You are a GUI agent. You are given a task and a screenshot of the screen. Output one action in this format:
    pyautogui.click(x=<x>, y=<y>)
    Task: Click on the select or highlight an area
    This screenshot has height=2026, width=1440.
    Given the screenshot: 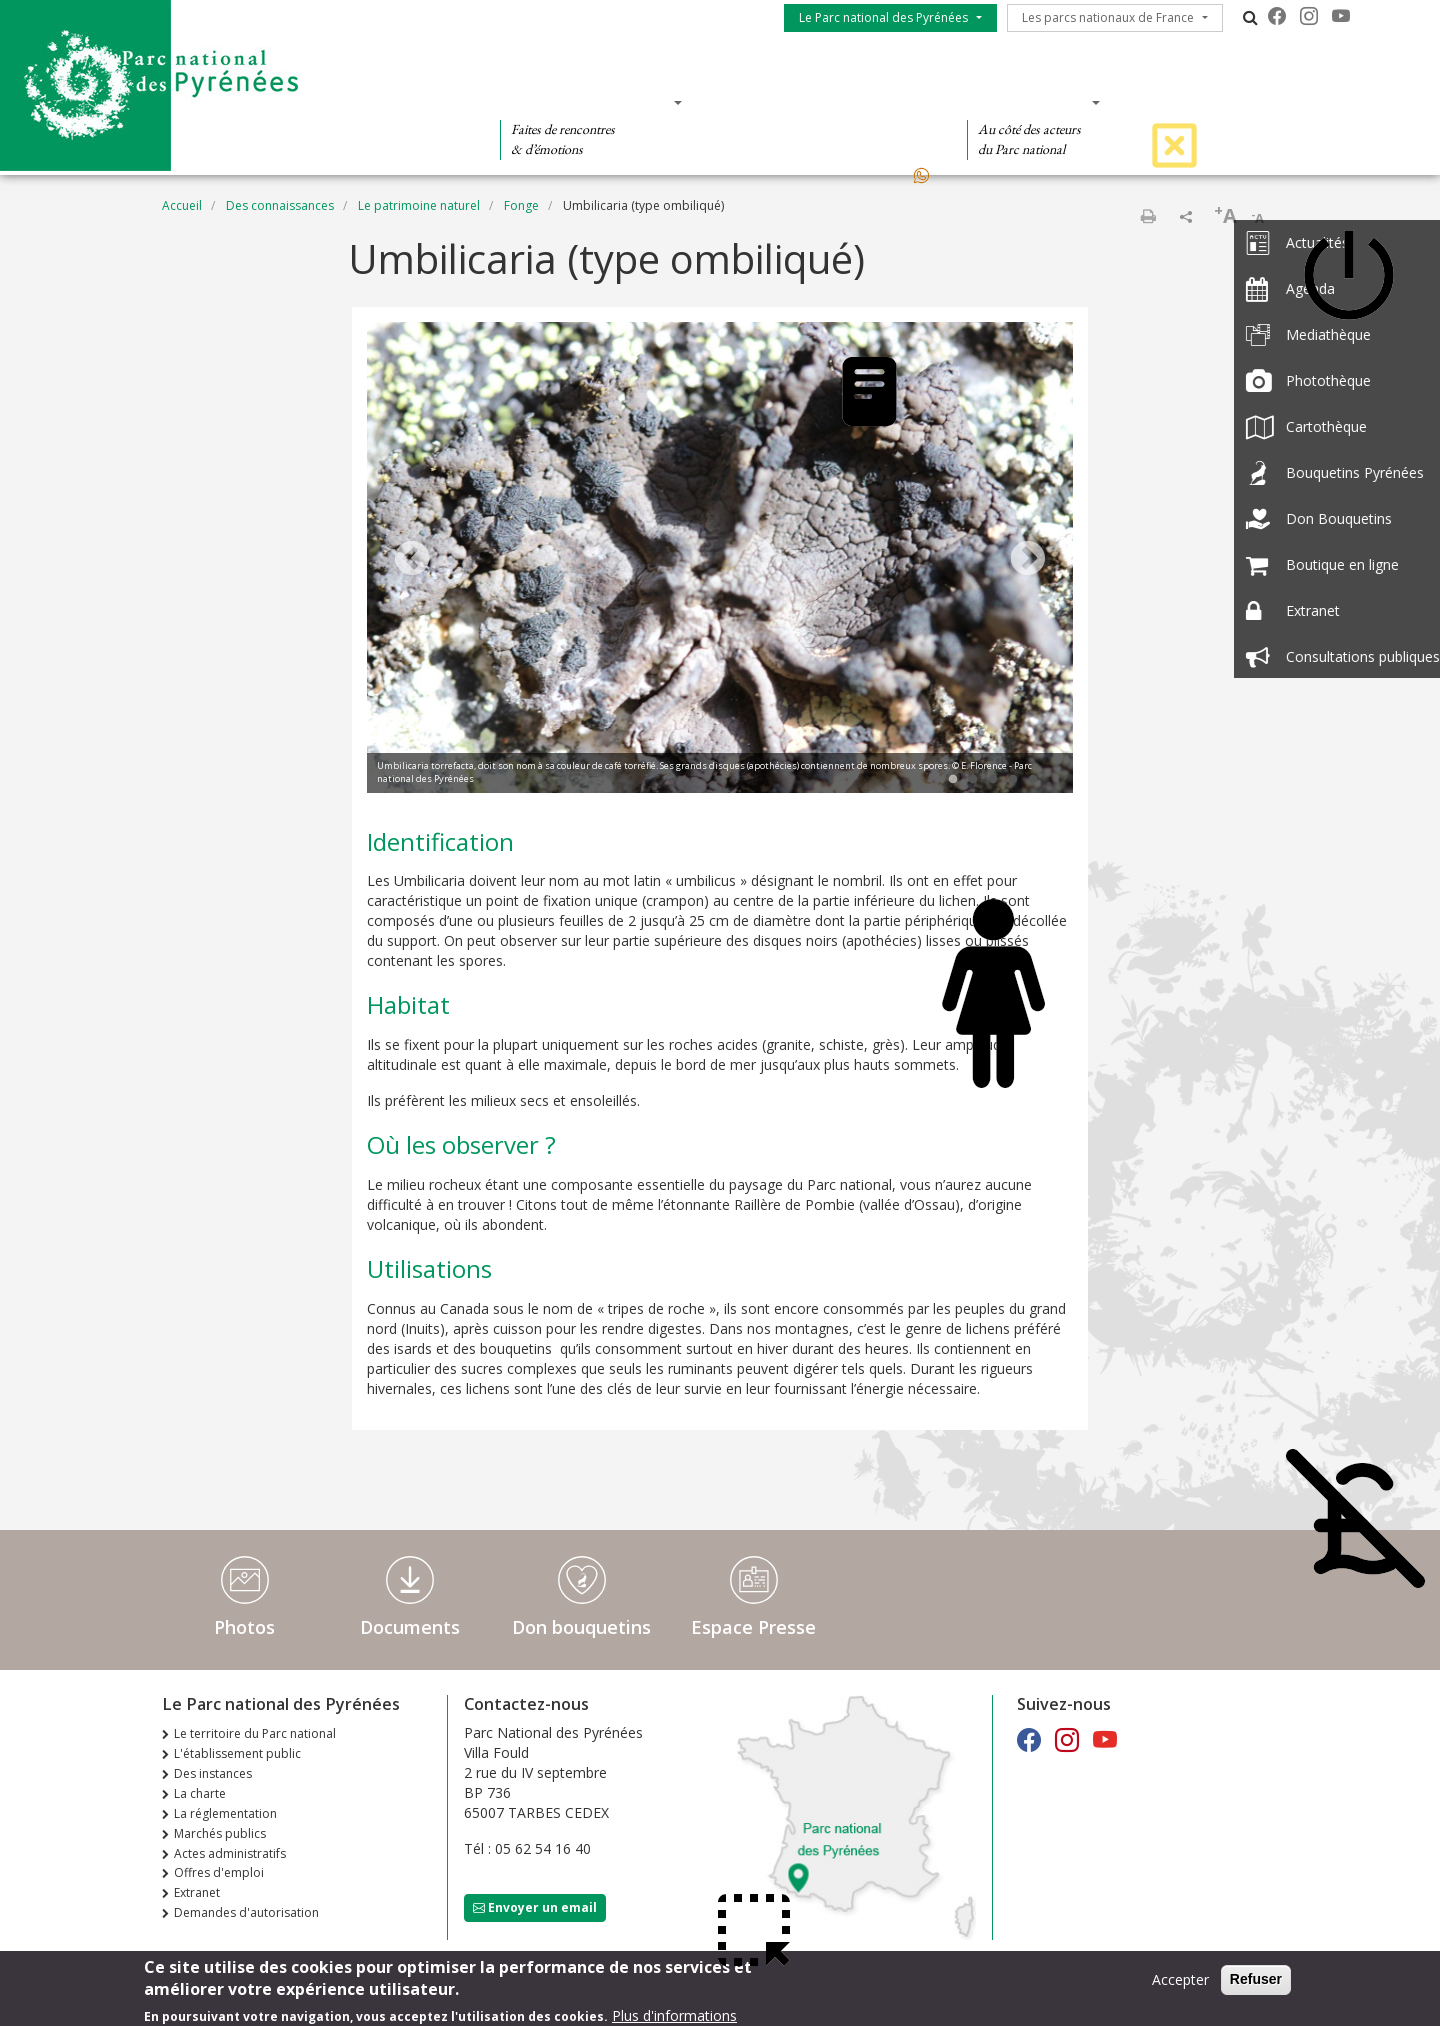 What is the action you would take?
    pyautogui.click(x=754, y=1930)
    